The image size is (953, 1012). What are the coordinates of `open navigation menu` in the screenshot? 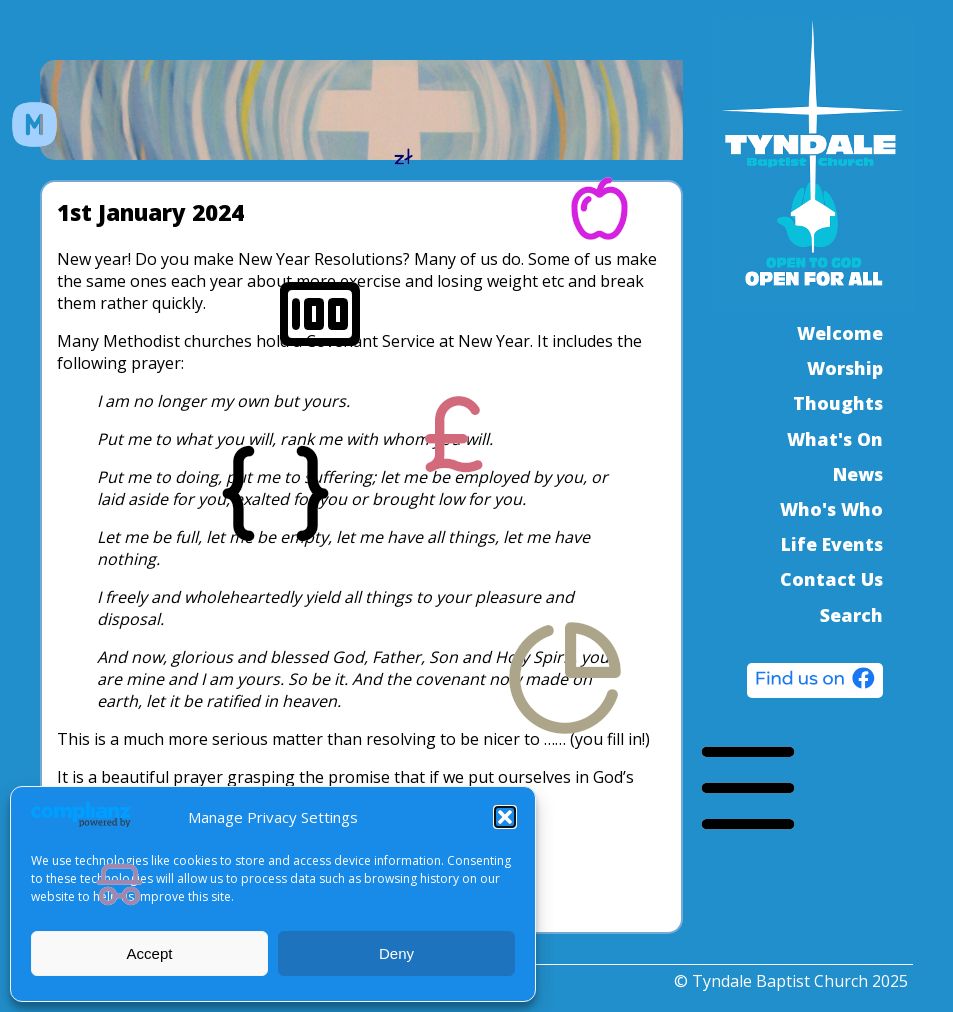 It's located at (748, 788).